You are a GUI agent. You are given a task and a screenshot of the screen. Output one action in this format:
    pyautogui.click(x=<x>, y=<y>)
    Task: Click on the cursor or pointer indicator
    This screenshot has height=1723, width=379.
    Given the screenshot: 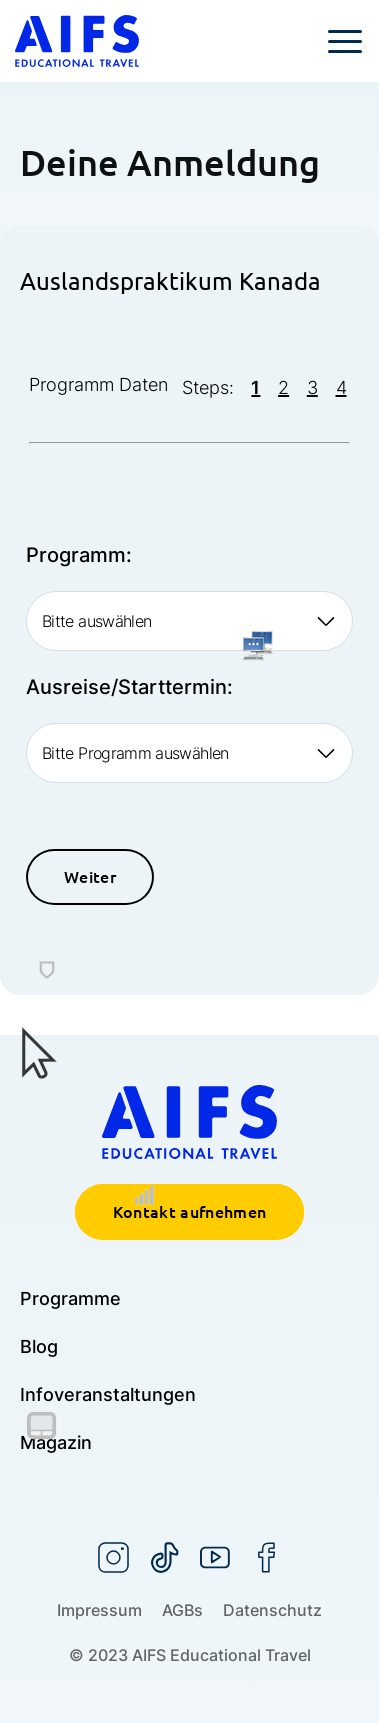 What is the action you would take?
    pyautogui.click(x=40, y=1053)
    